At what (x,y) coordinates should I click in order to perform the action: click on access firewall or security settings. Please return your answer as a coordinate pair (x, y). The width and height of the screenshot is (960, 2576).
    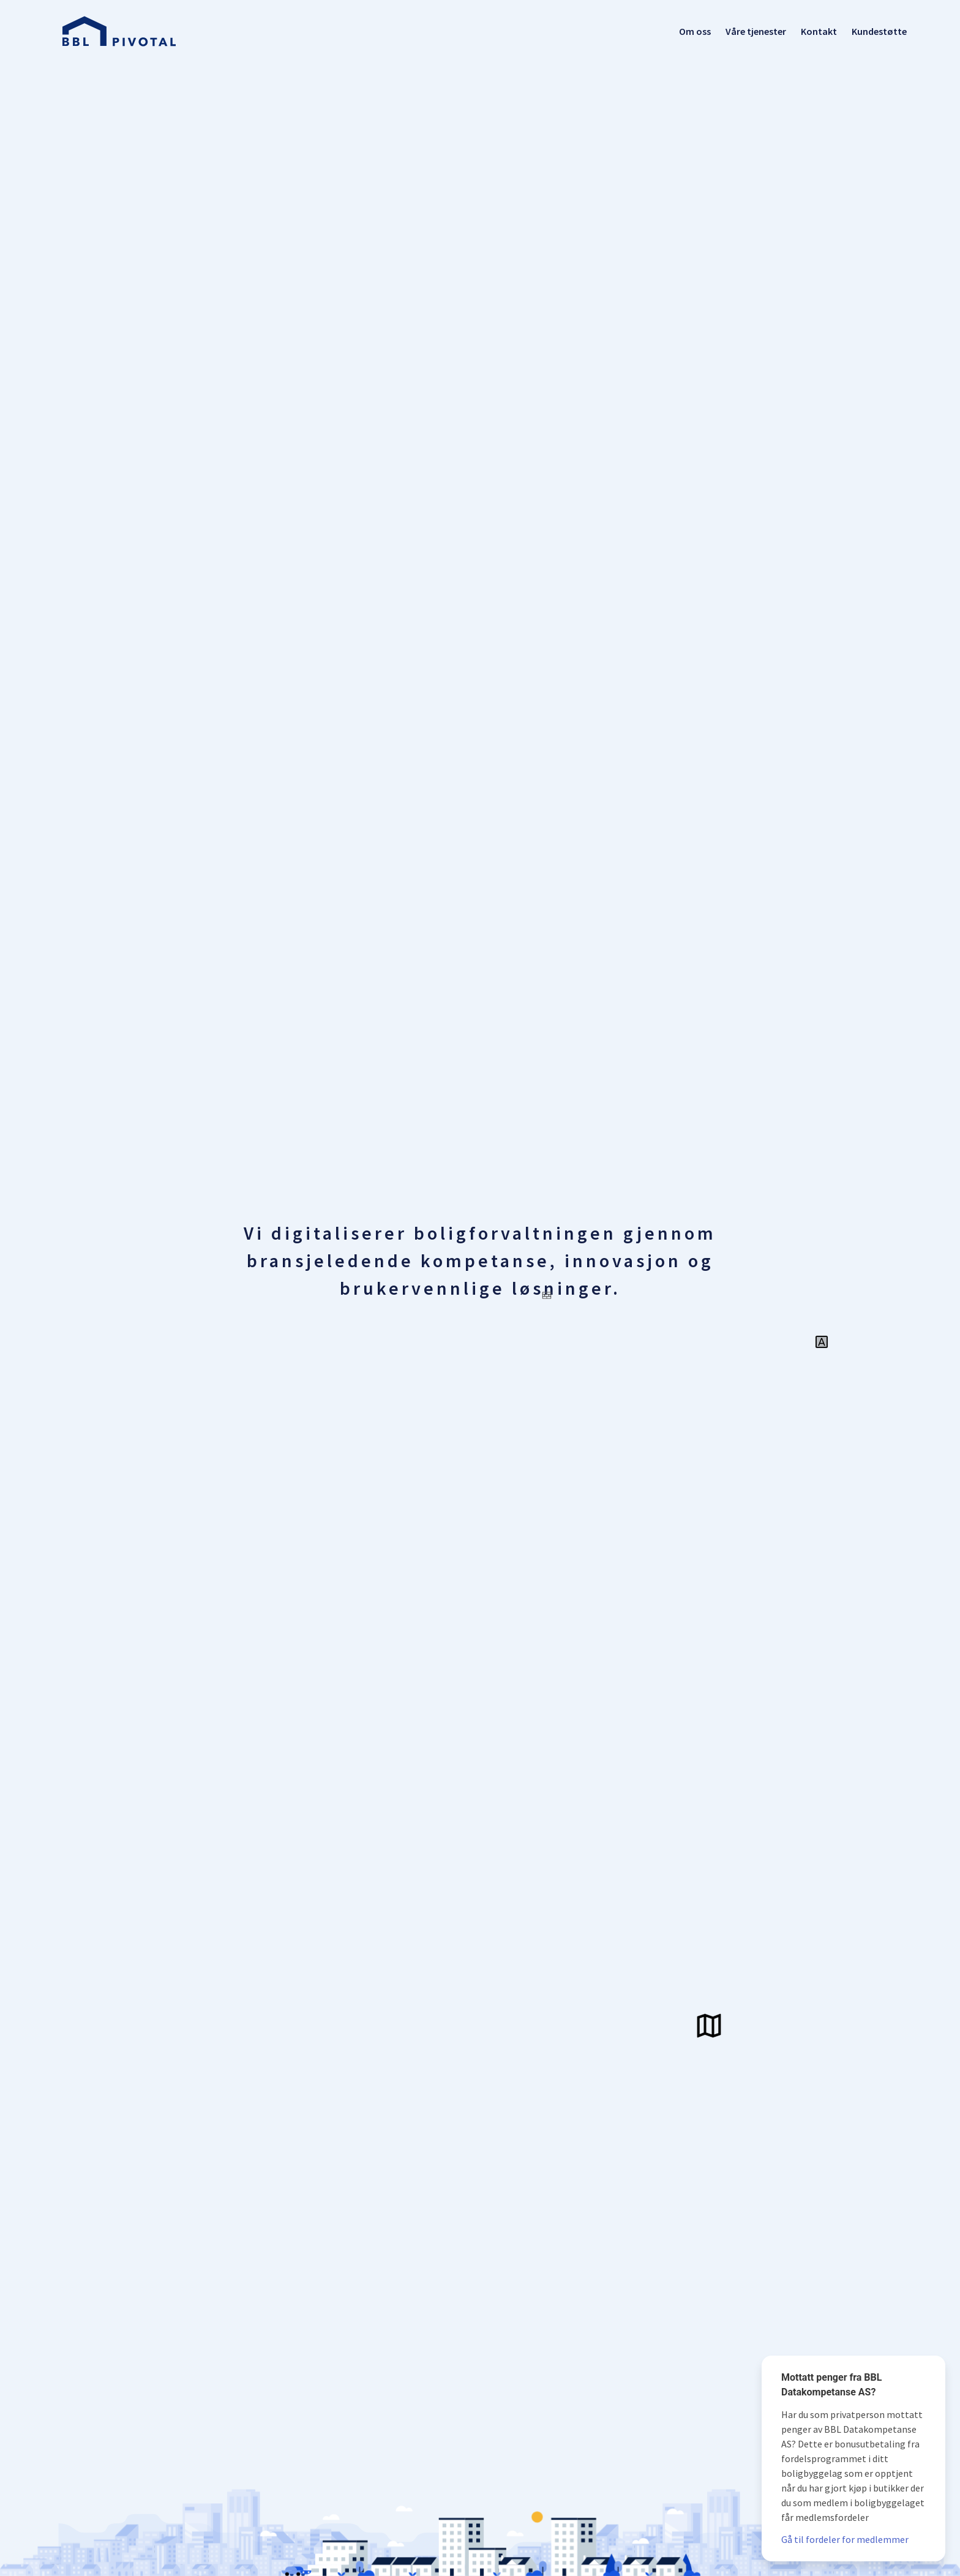
    Looking at the image, I should click on (547, 1295).